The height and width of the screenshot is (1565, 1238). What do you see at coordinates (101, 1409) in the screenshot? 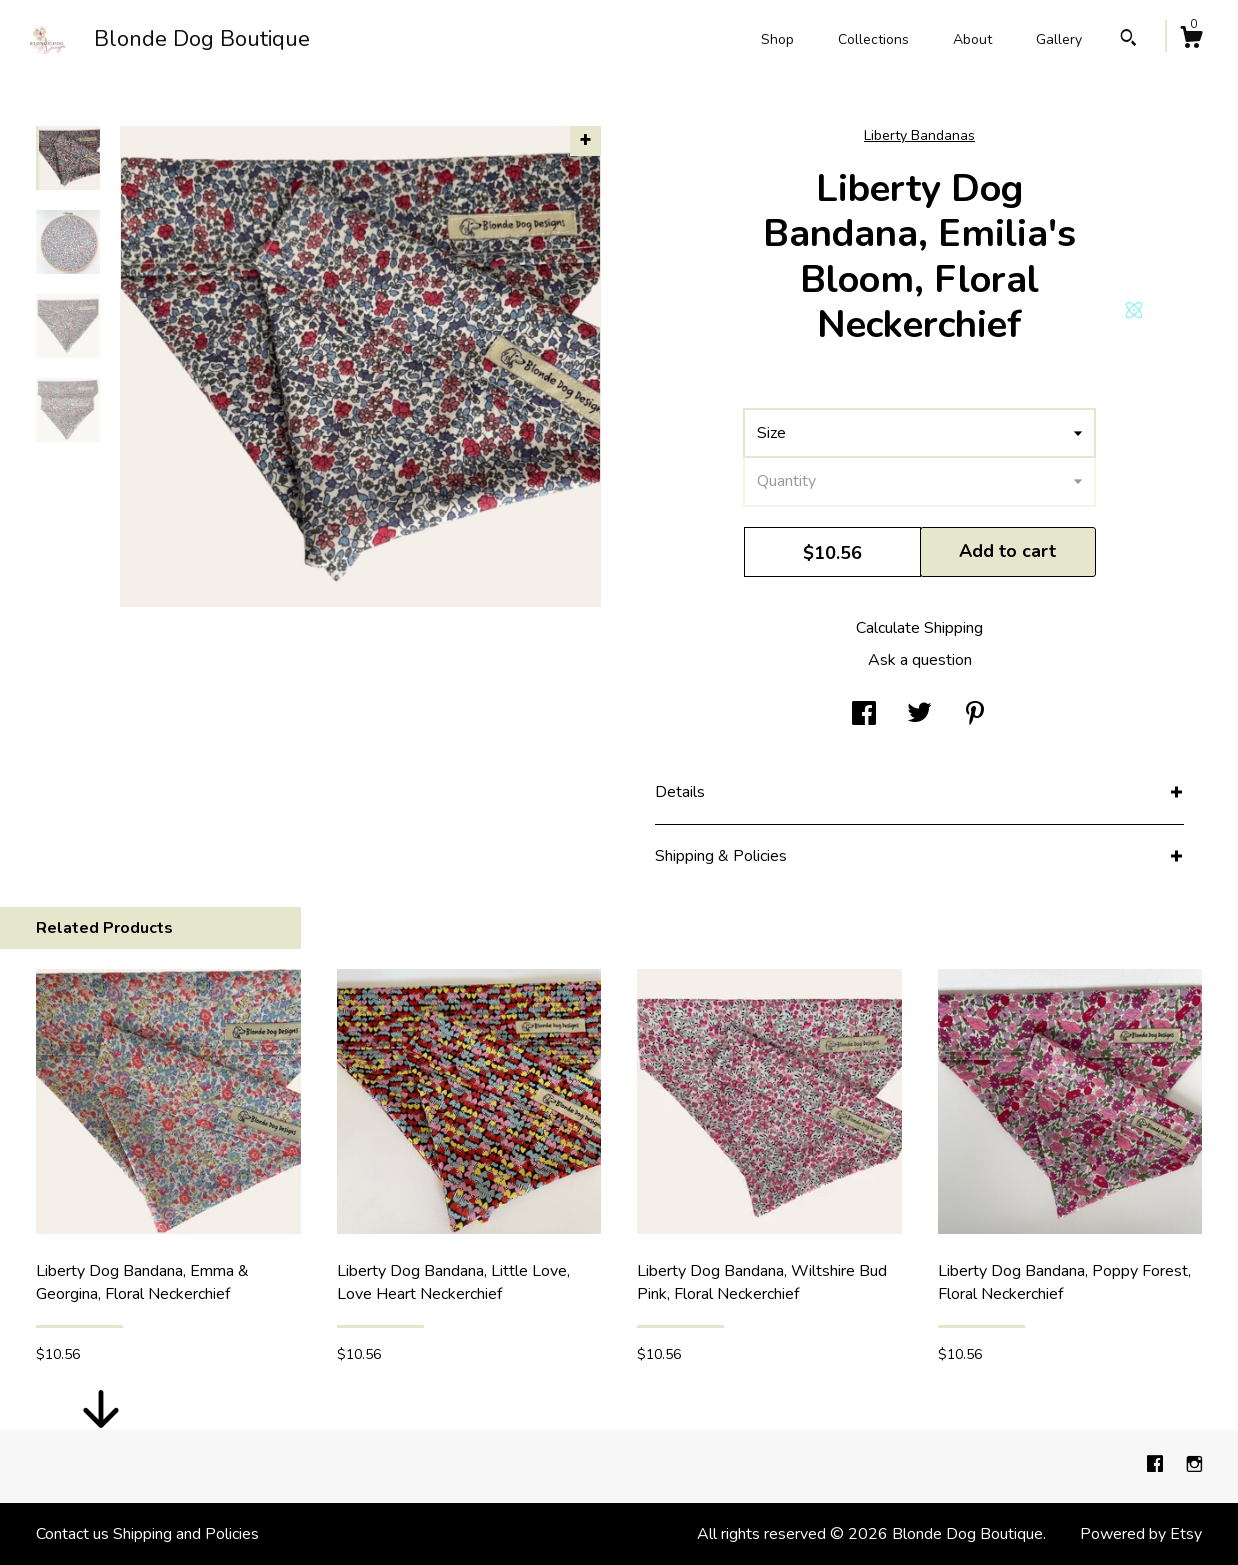
I see `scroll down or view more content` at bounding box center [101, 1409].